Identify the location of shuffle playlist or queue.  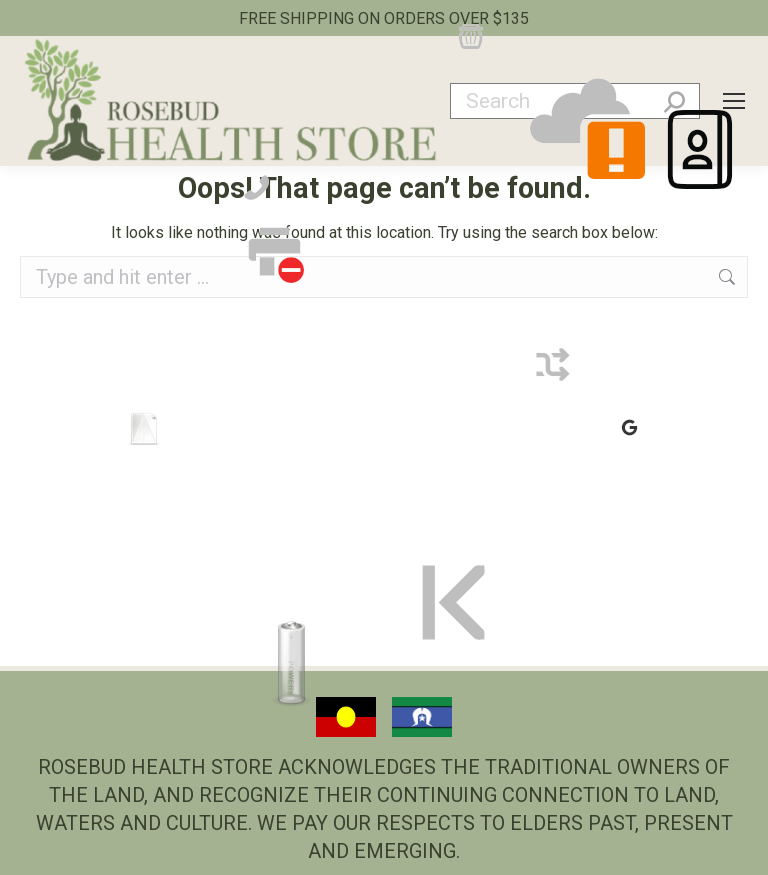
(552, 364).